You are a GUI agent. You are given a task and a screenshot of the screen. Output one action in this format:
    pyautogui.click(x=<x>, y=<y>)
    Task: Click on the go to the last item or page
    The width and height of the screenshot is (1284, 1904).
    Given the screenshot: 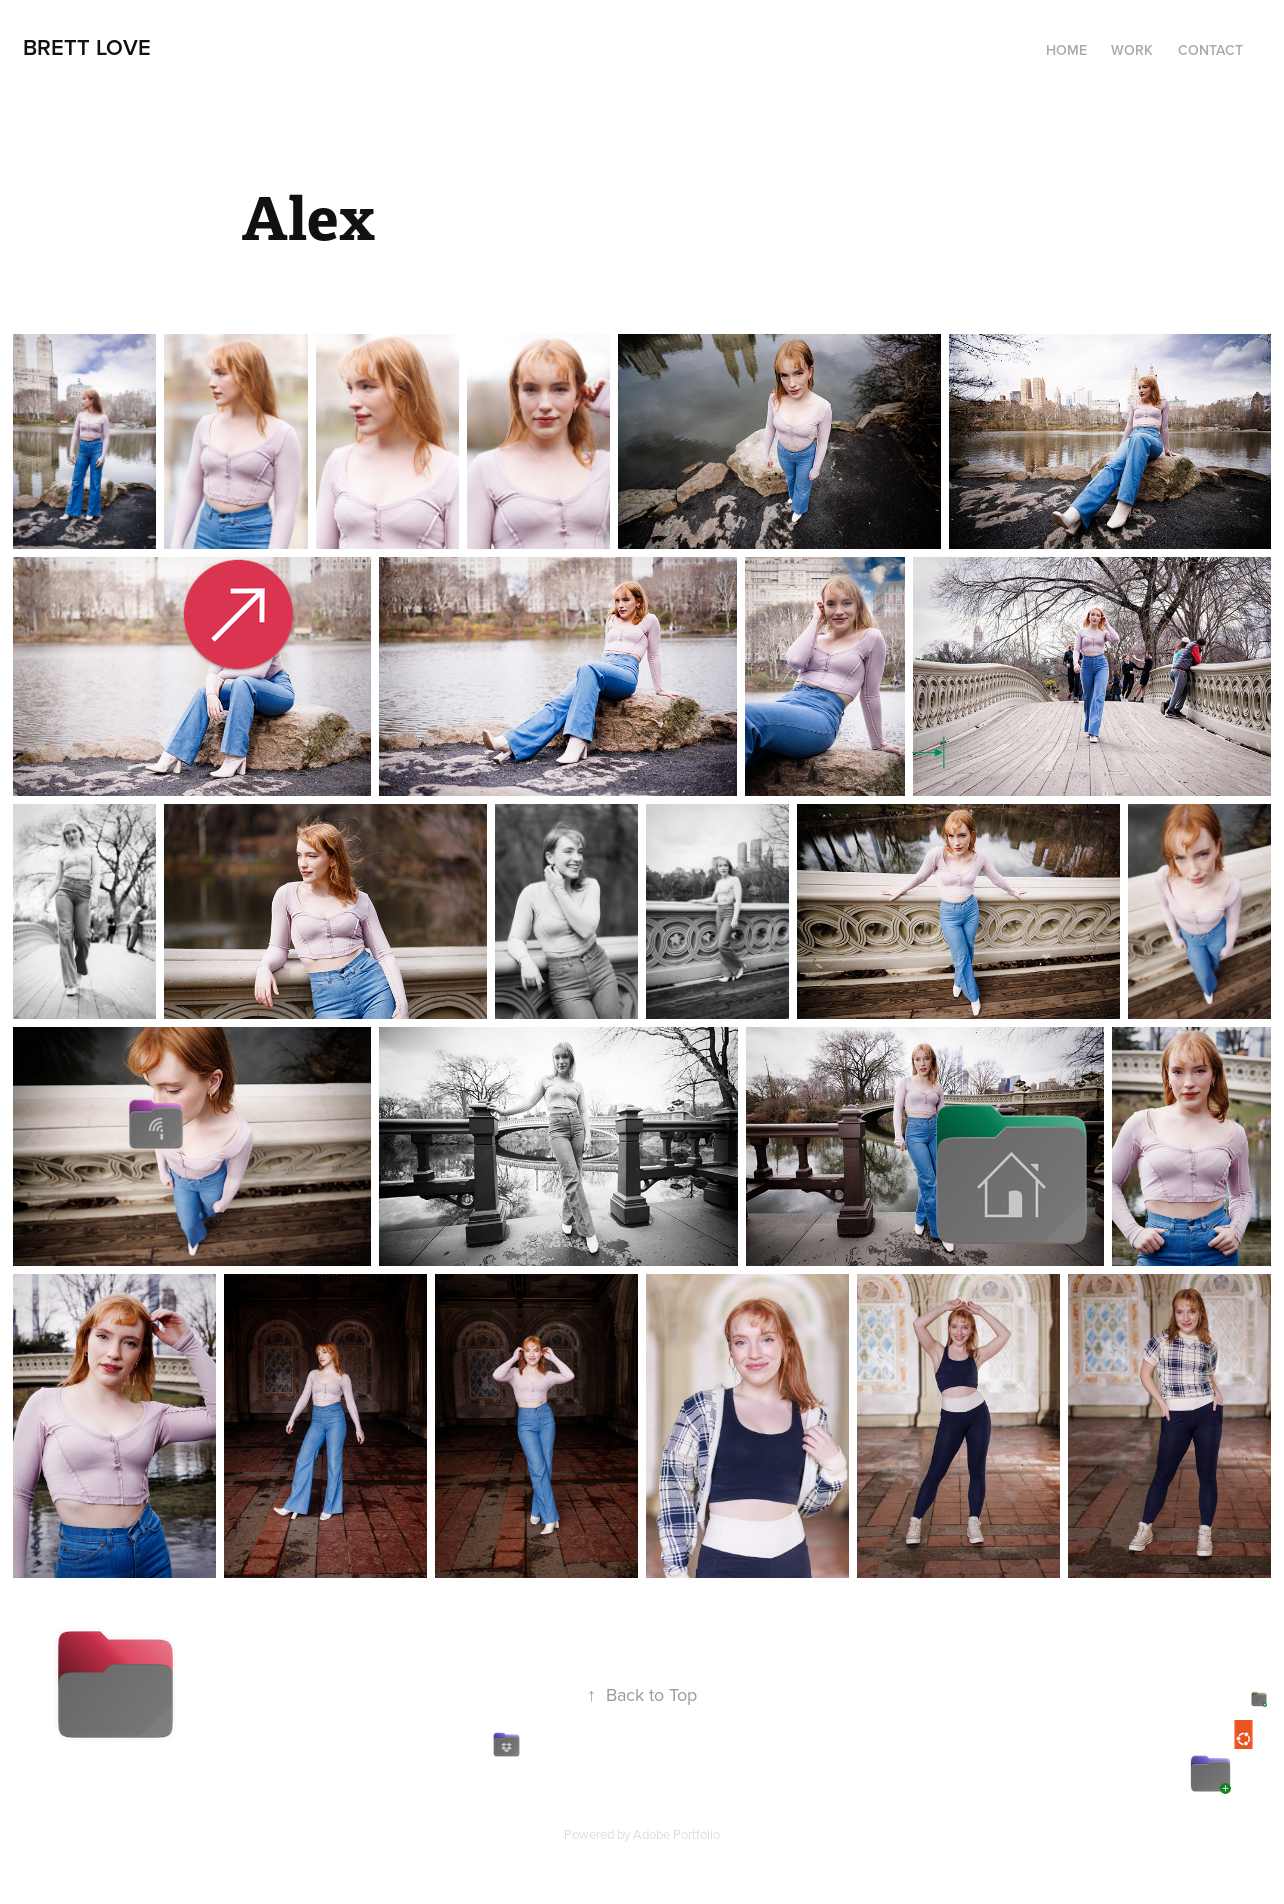 What is the action you would take?
    pyautogui.click(x=928, y=752)
    